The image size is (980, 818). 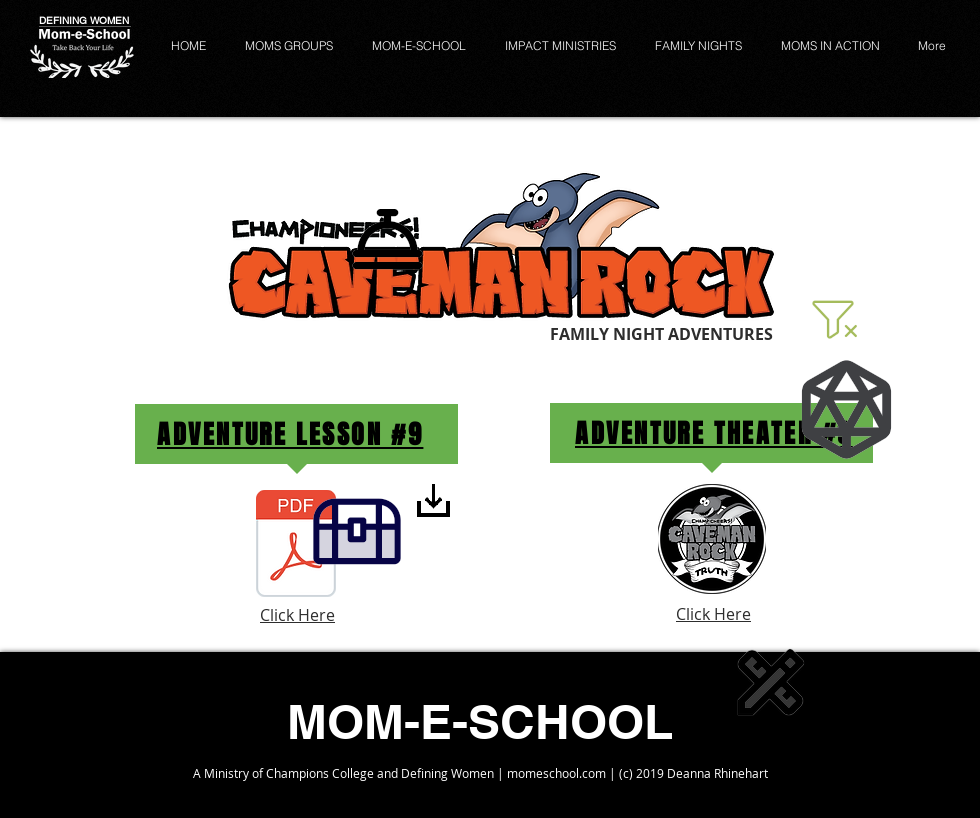 I want to click on view 3D model or object, so click(x=846, y=409).